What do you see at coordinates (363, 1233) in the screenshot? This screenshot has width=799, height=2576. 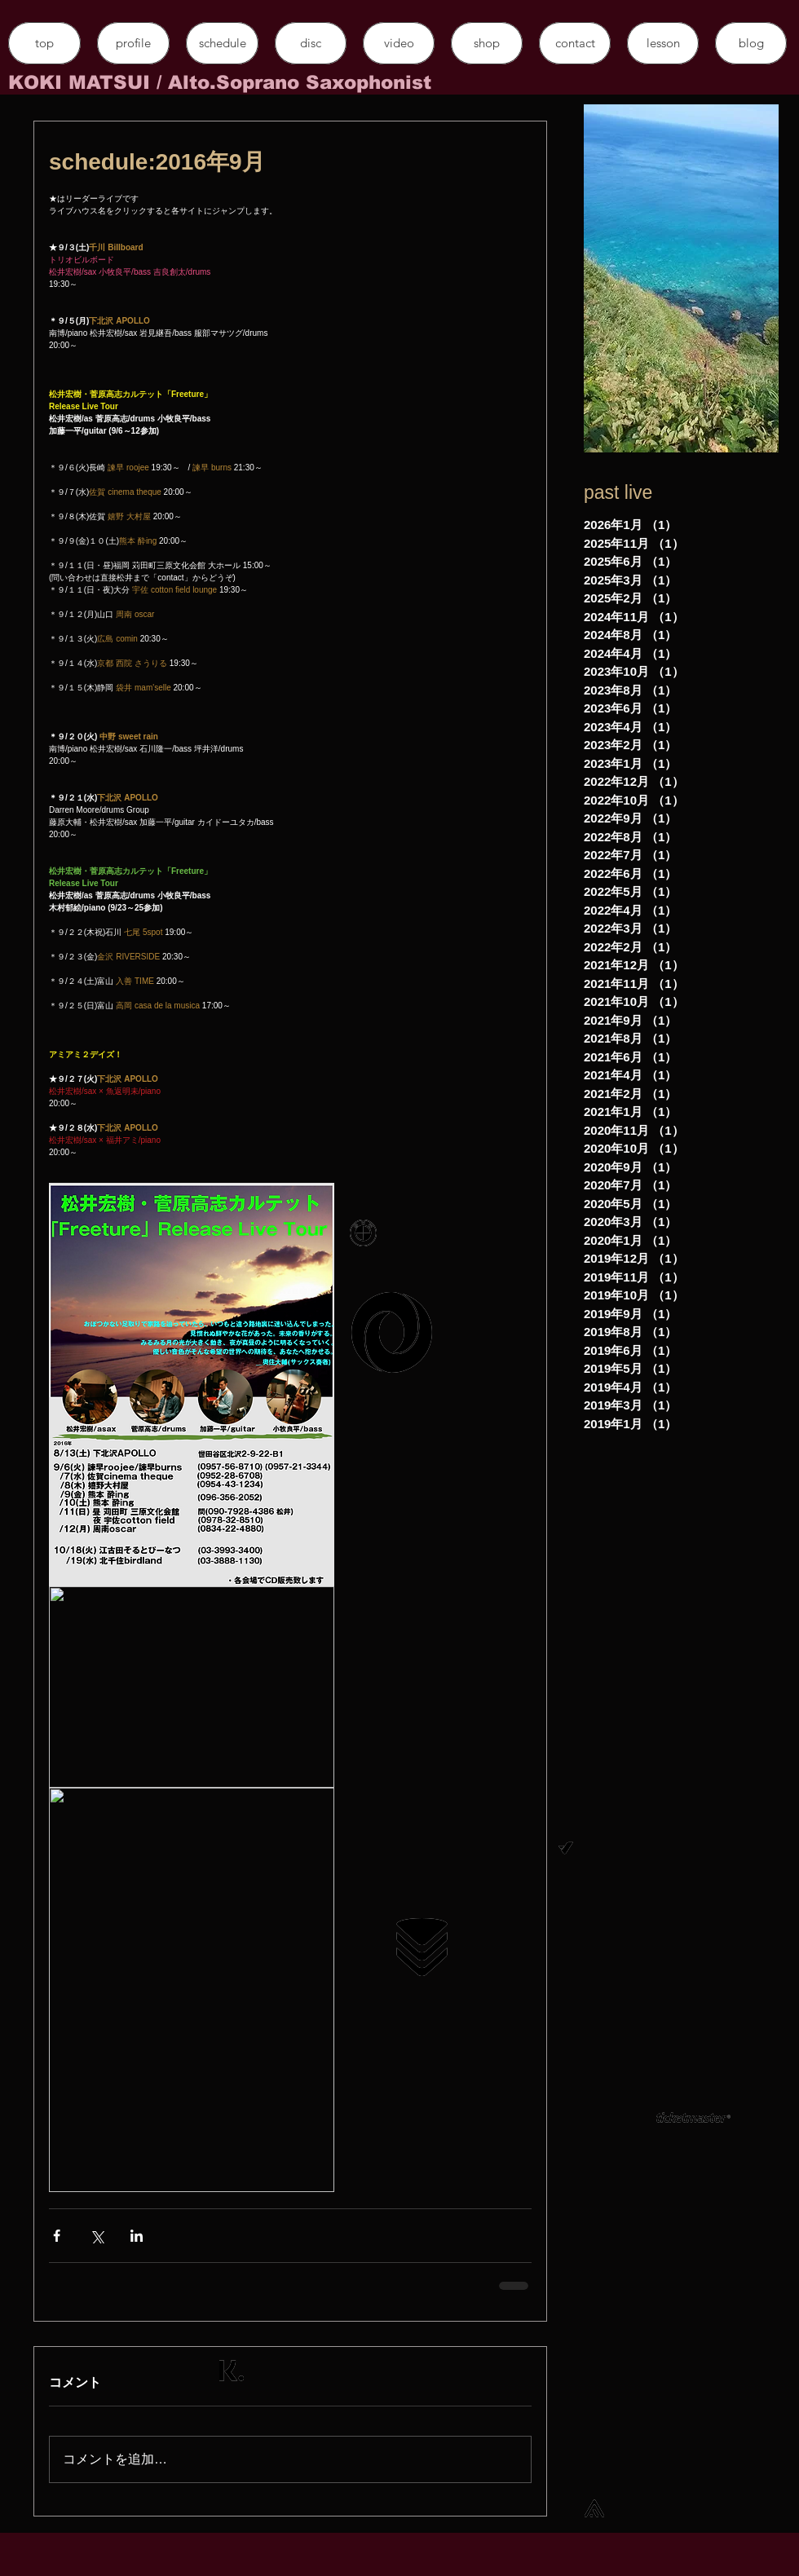 I see `BMW brand logo` at bounding box center [363, 1233].